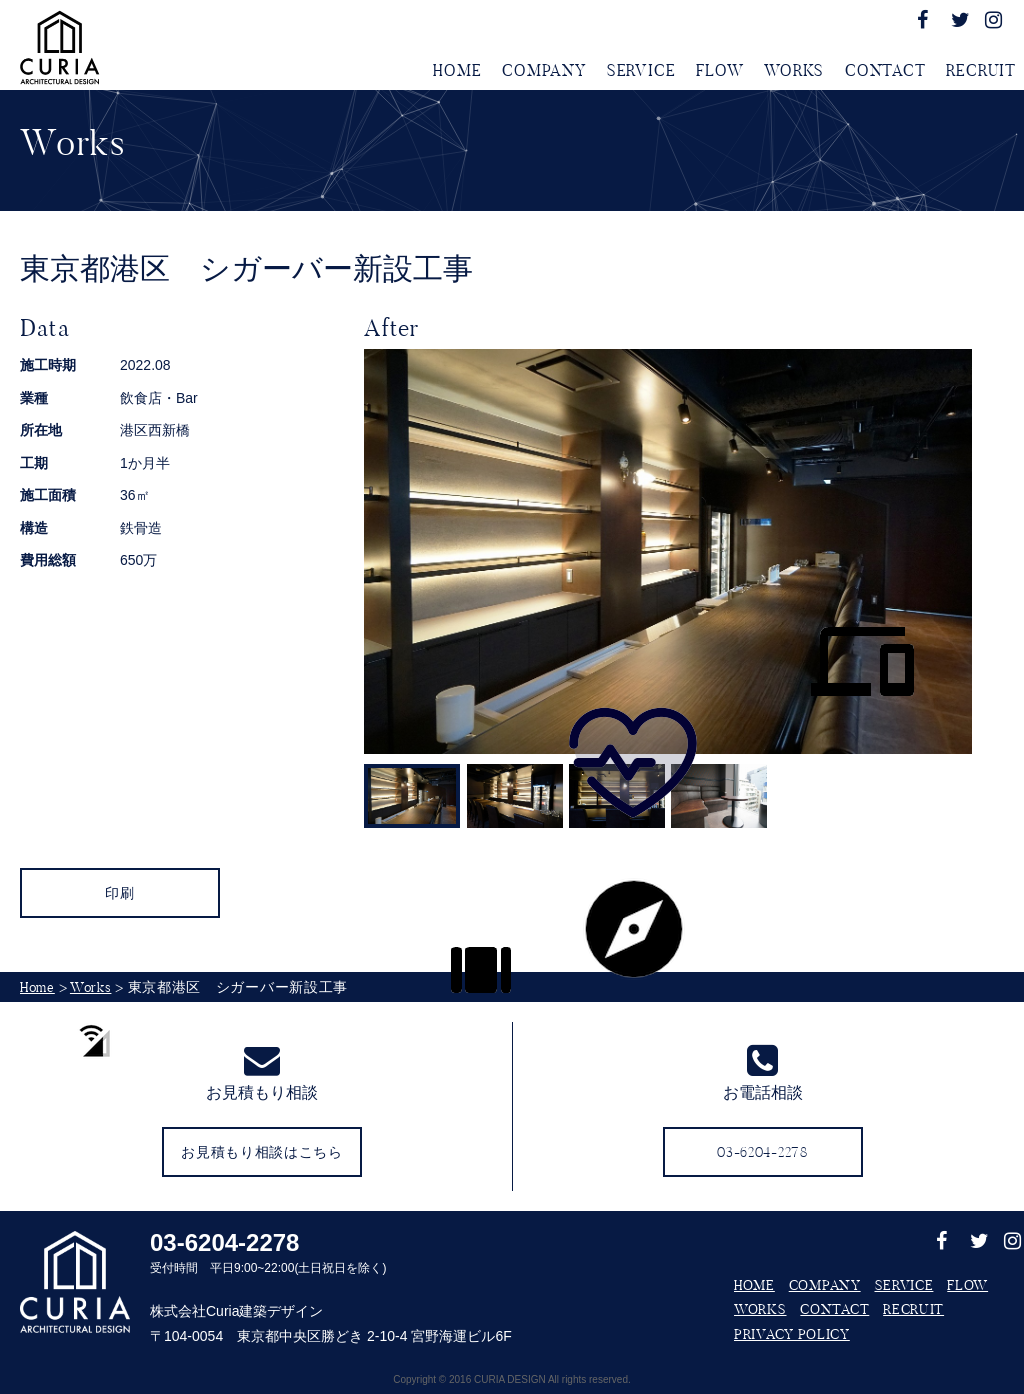 Image resolution: width=1024 pixels, height=1394 pixels. Describe the element at coordinates (634, 929) in the screenshot. I see `explore nearby places or content` at that location.